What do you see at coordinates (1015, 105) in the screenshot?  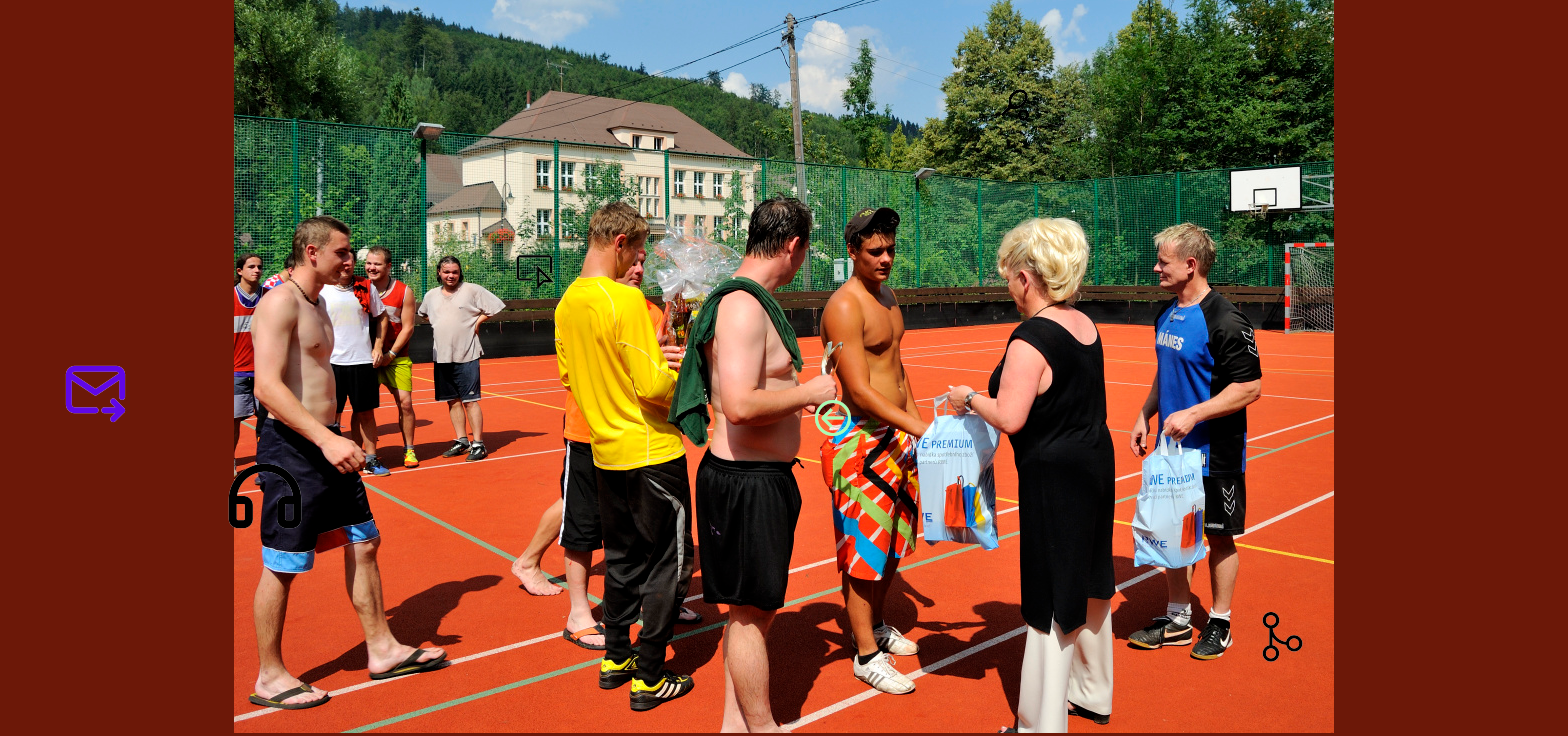 I see `access tennis or racket sports features` at bounding box center [1015, 105].